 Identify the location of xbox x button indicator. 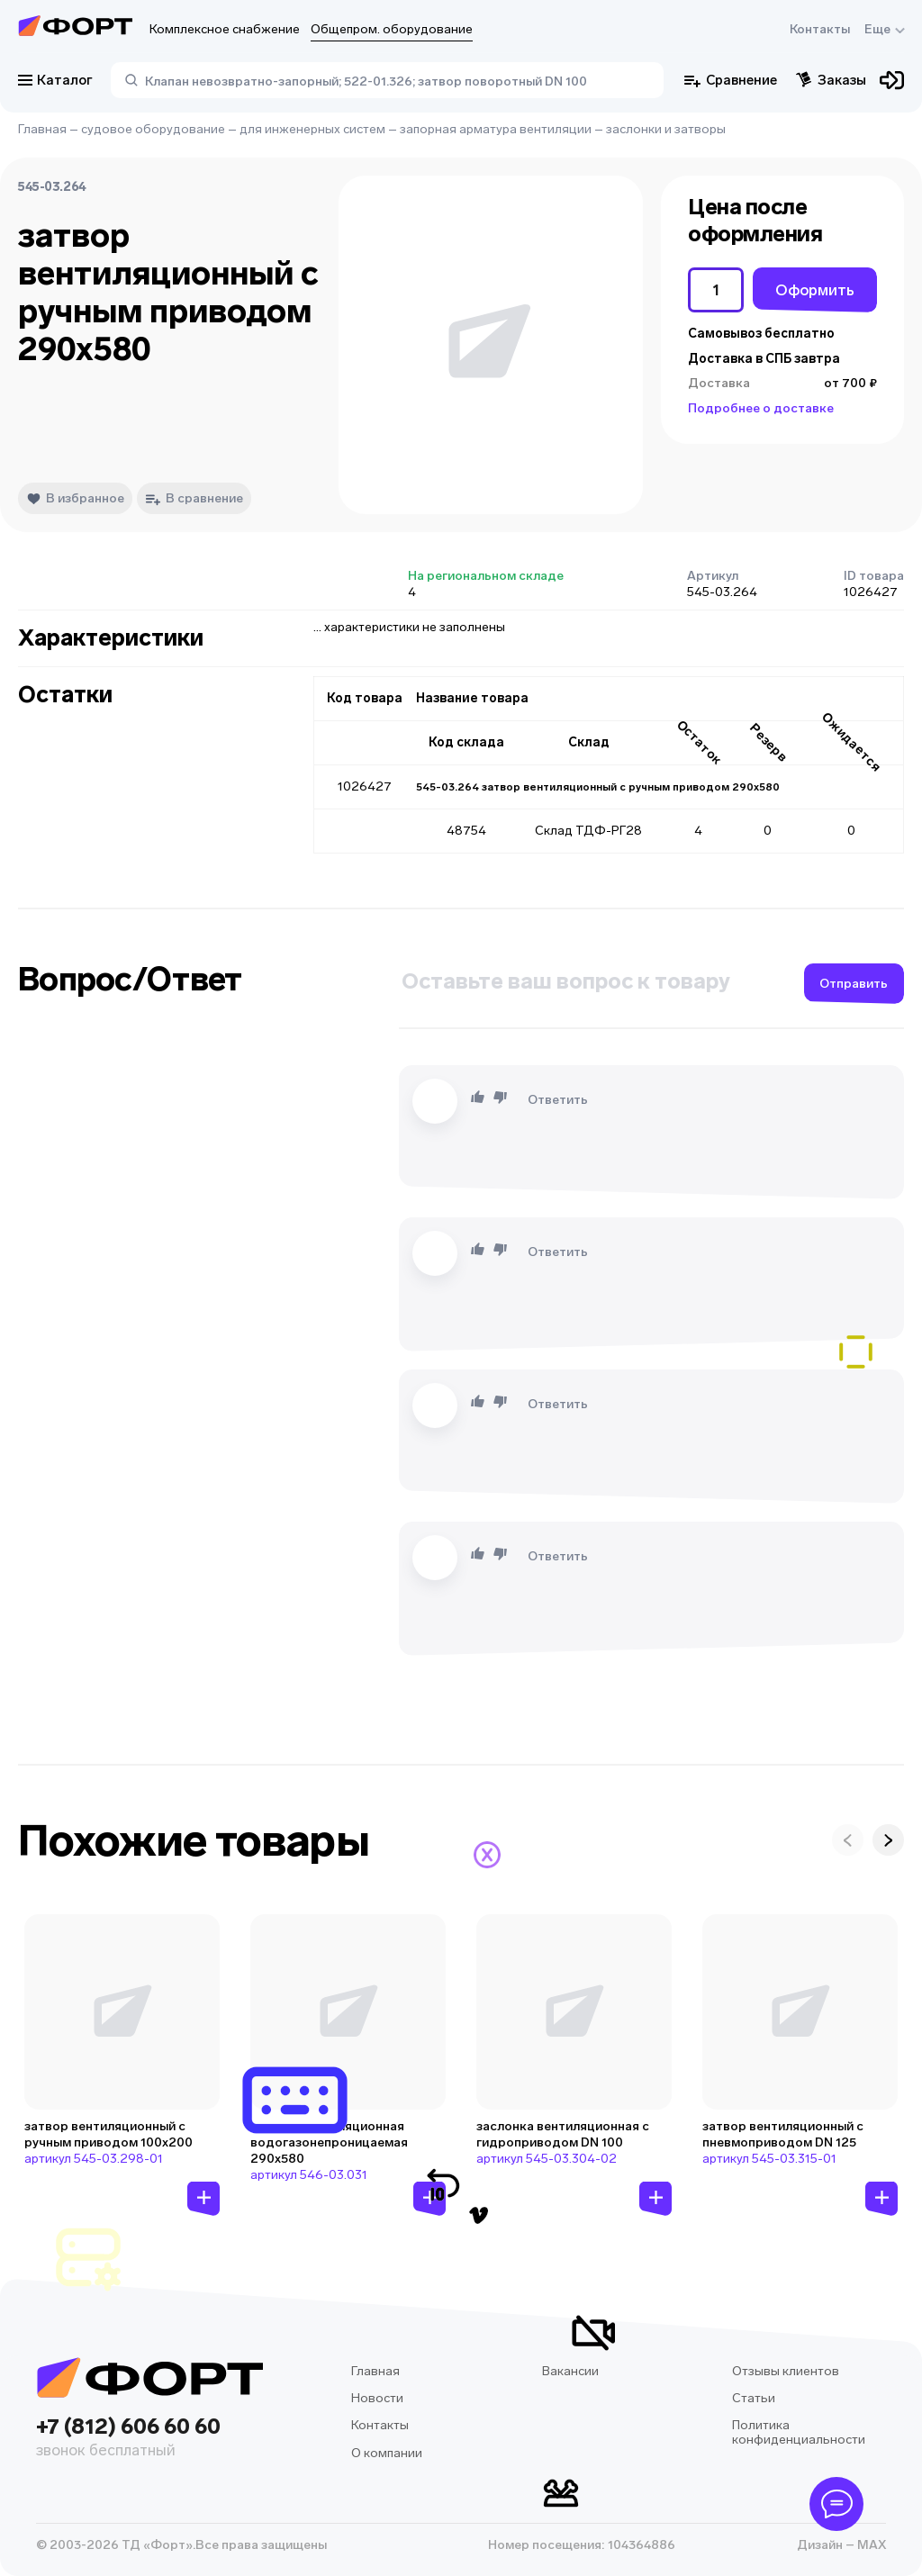
(487, 1855).